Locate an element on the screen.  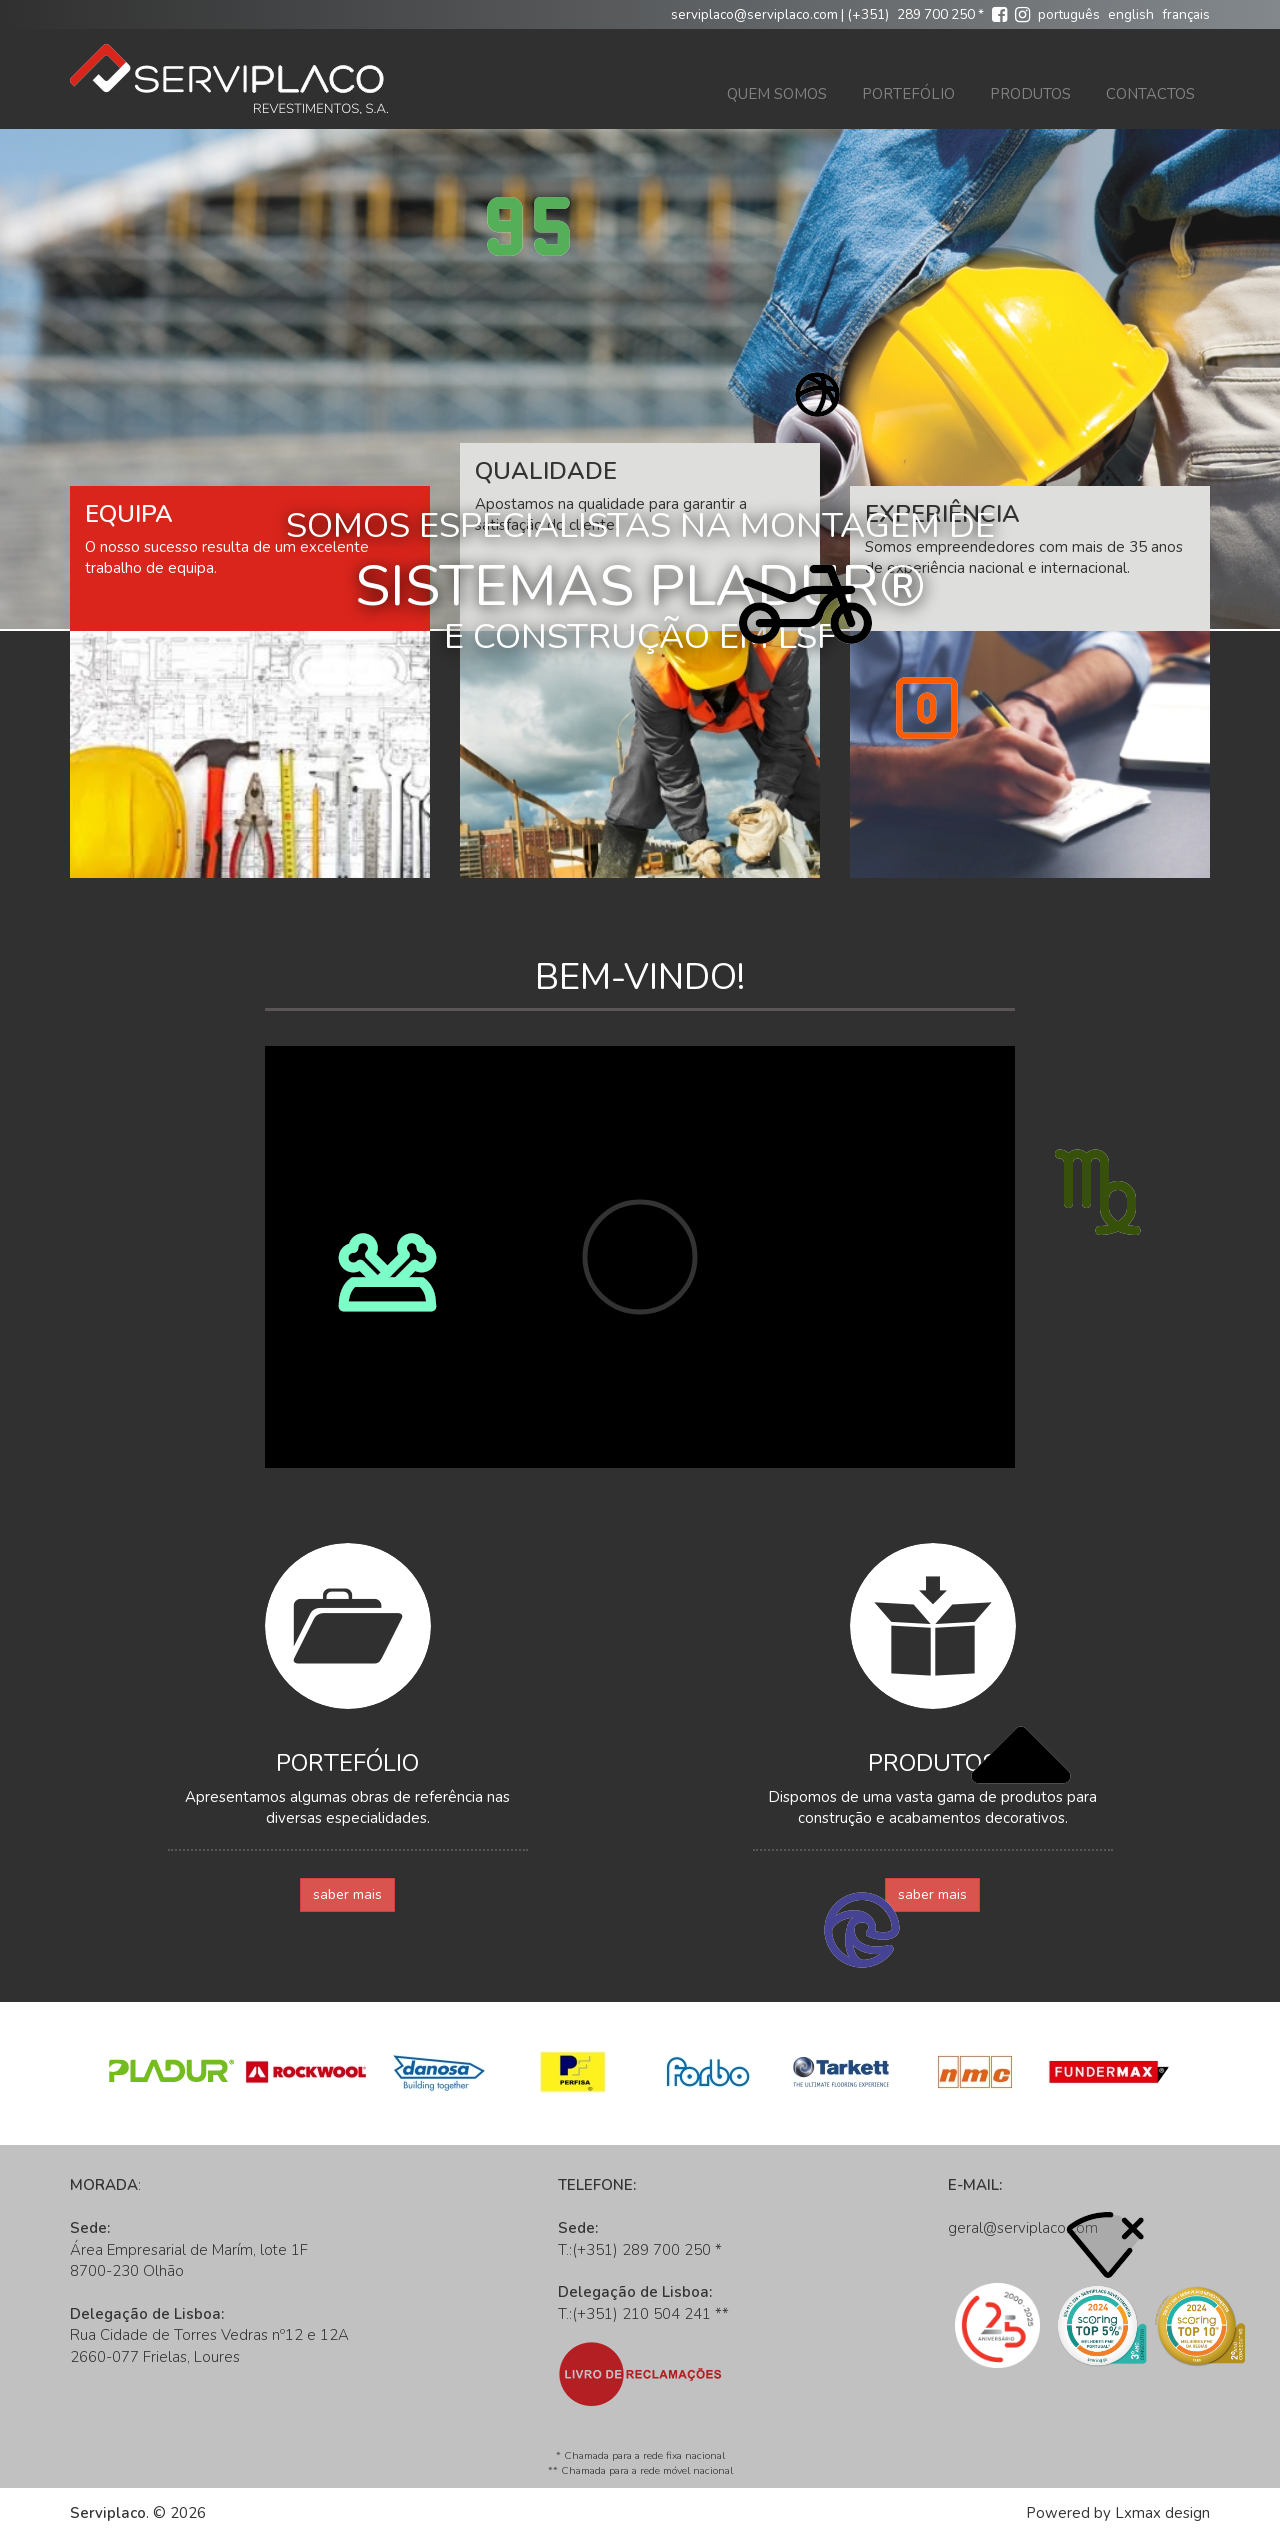
open microsoft edge browser is located at coordinates (862, 1930).